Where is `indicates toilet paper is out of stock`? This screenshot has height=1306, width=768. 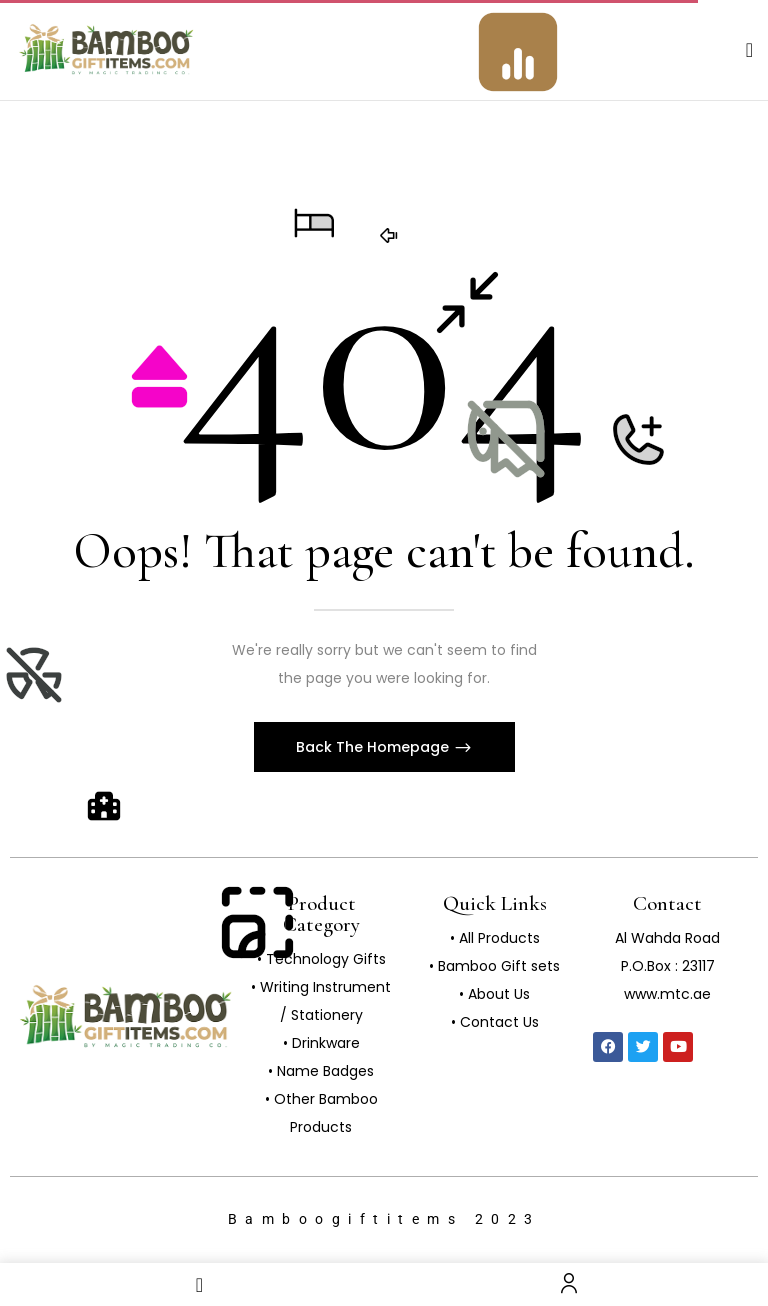 indicates toilet paper is out of stock is located at coordinates (506, 439).